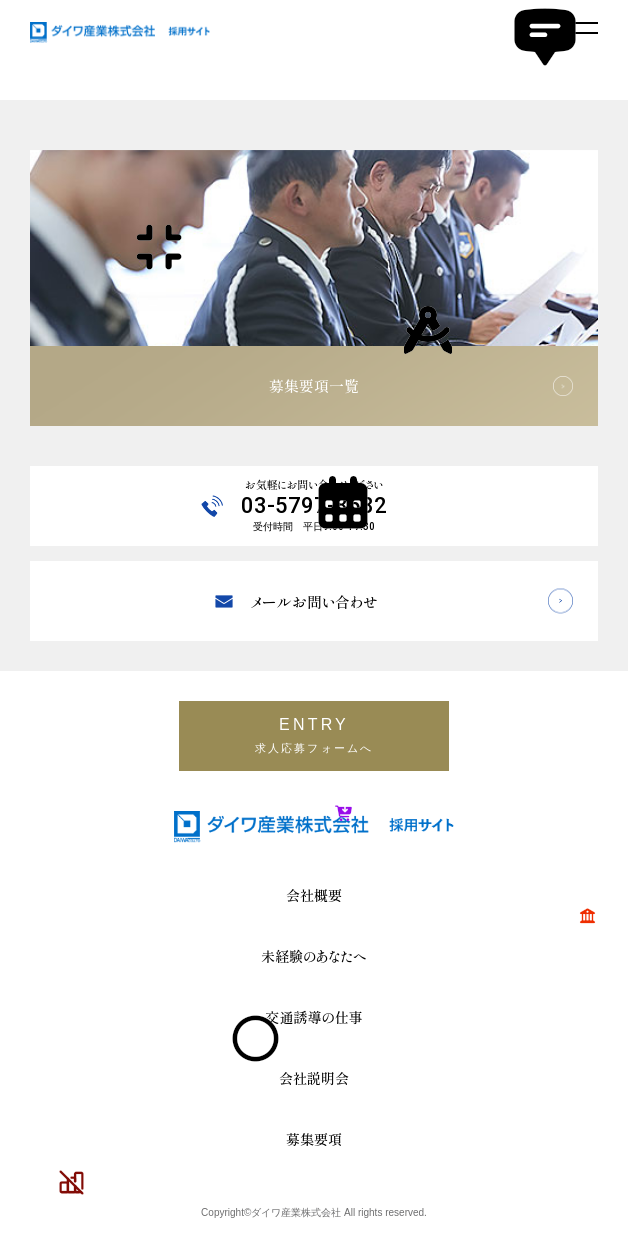  Describe the element at coordinates (159, 247) in the screenshot. I see `compress or reduce content size` at that location.